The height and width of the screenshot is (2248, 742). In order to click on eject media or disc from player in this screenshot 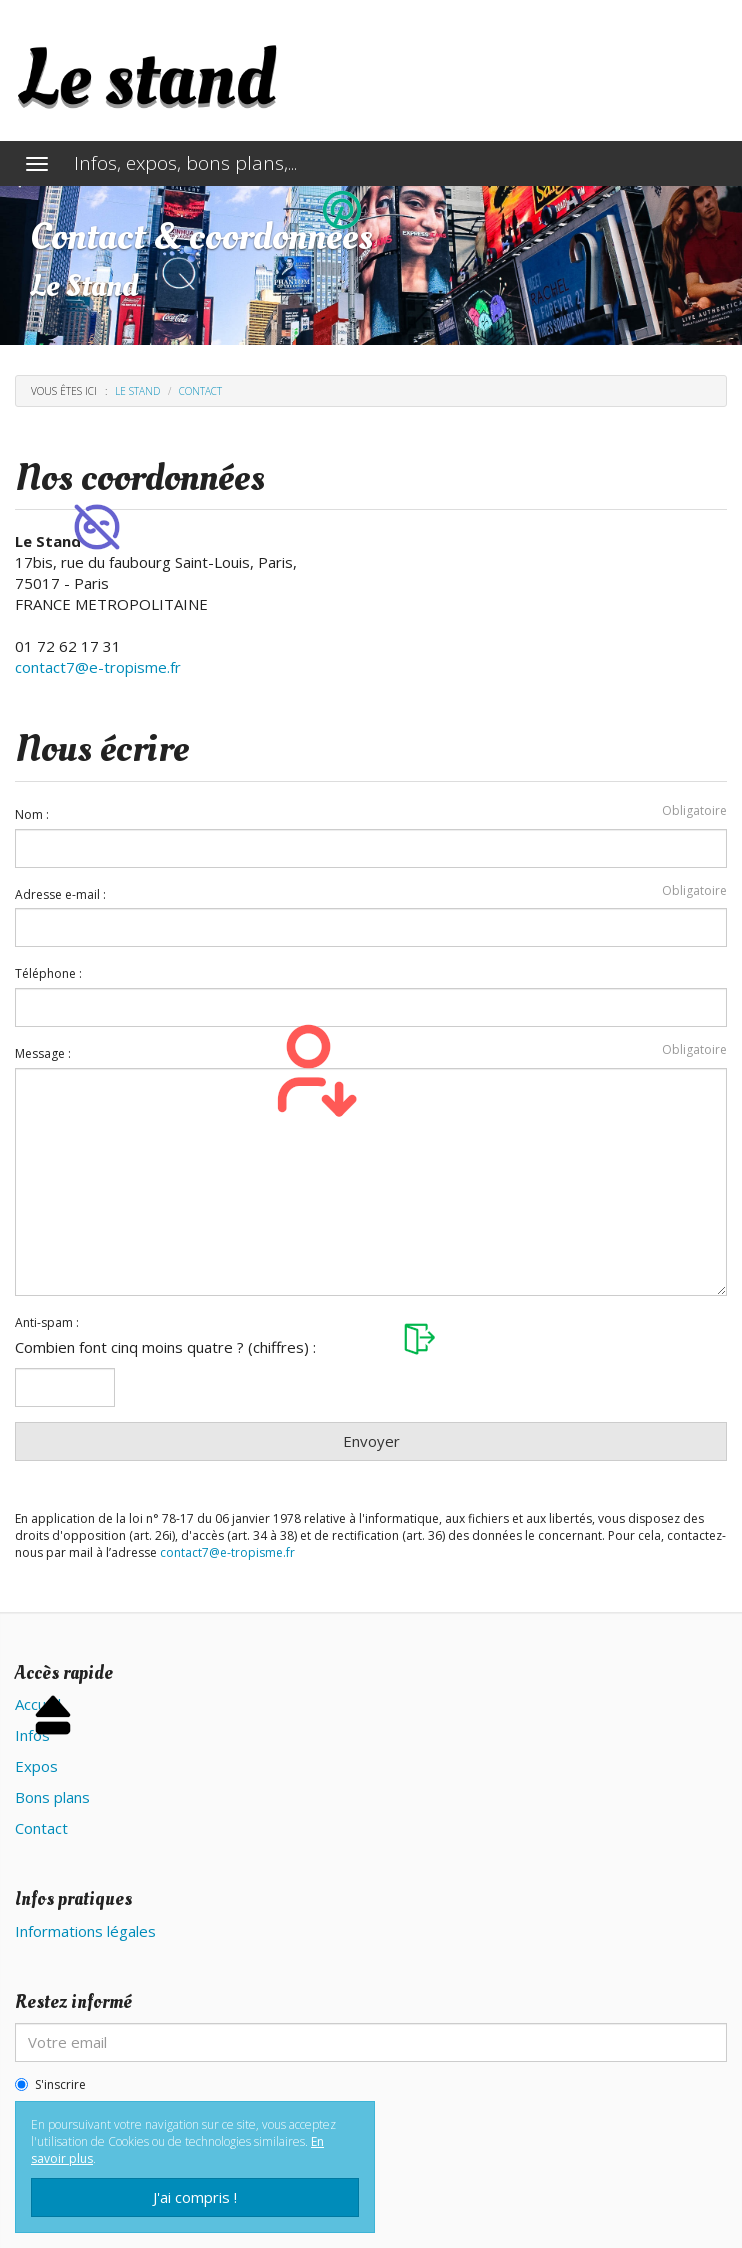, I will do `click(53, 1715)`.